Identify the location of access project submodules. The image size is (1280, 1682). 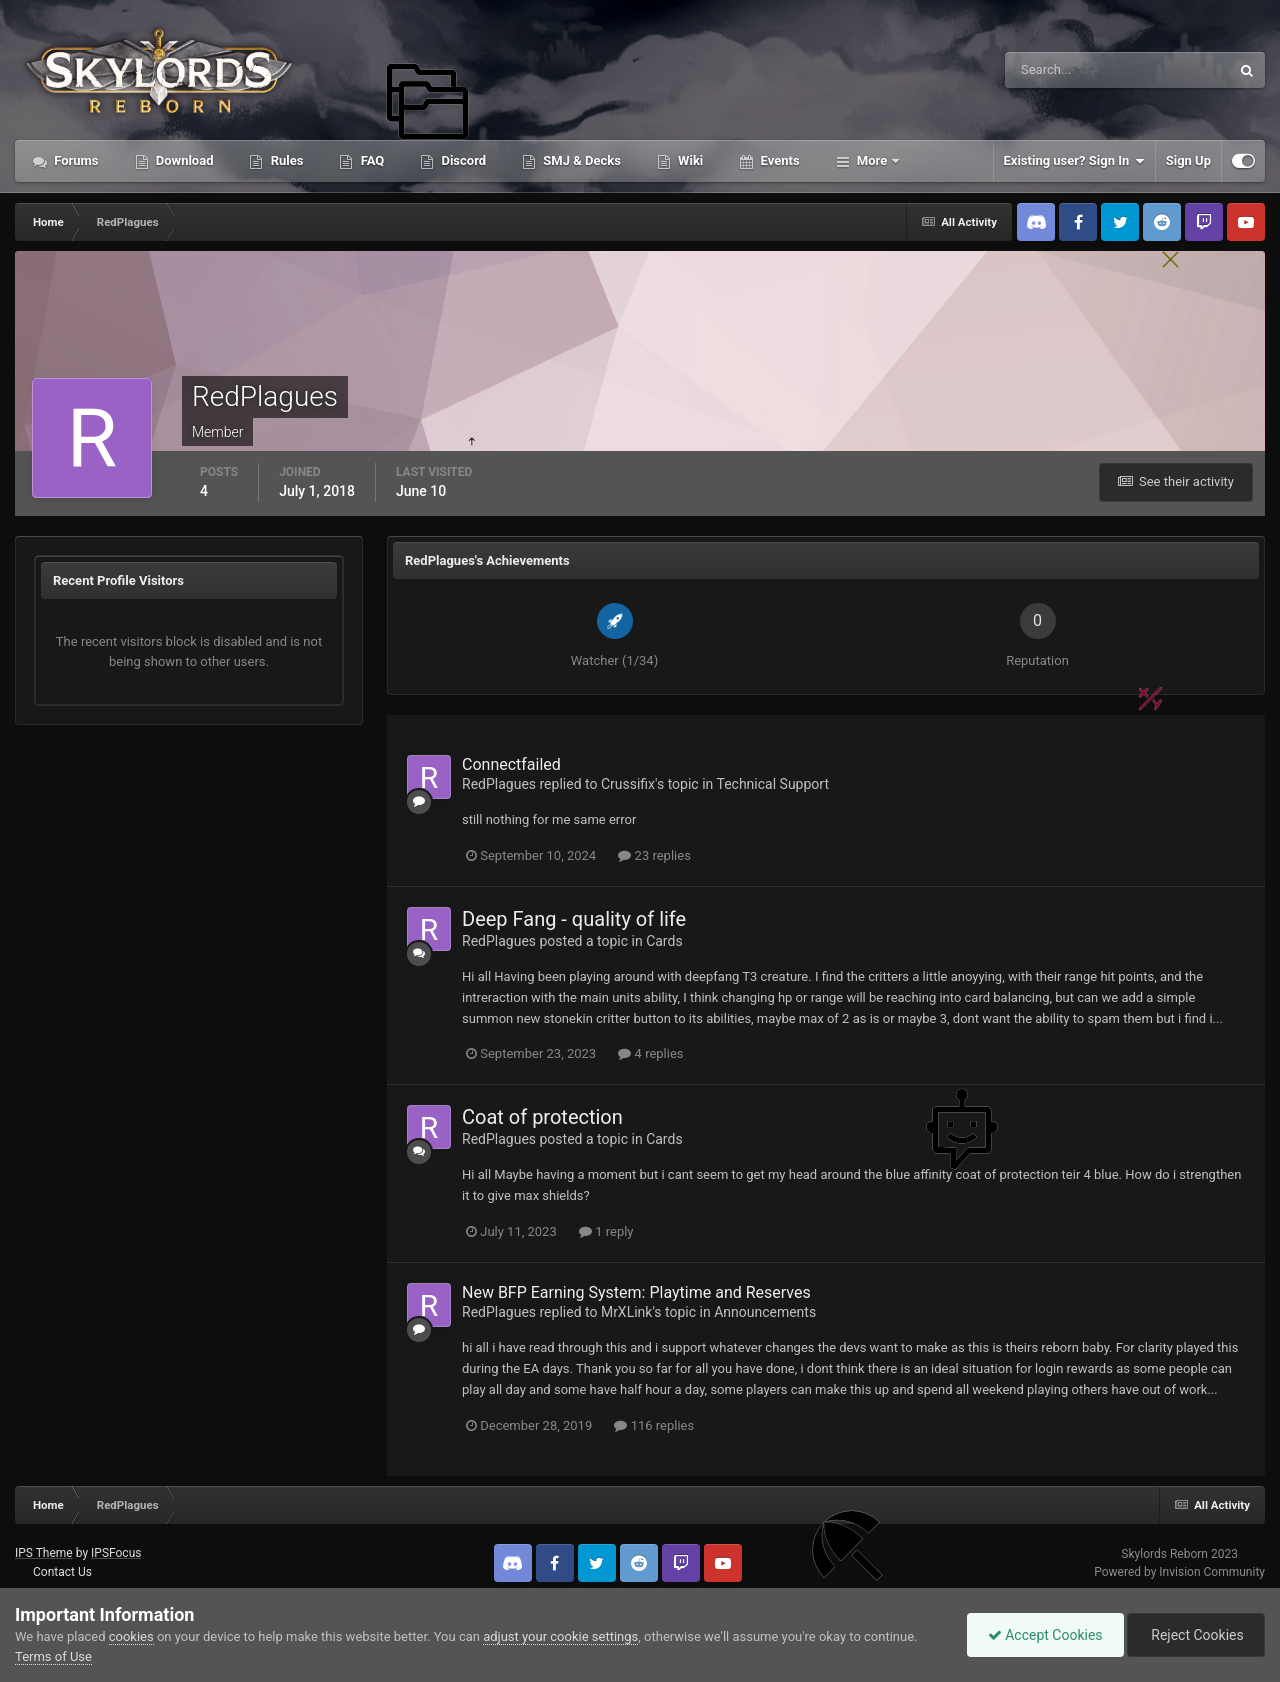
(427, 98).